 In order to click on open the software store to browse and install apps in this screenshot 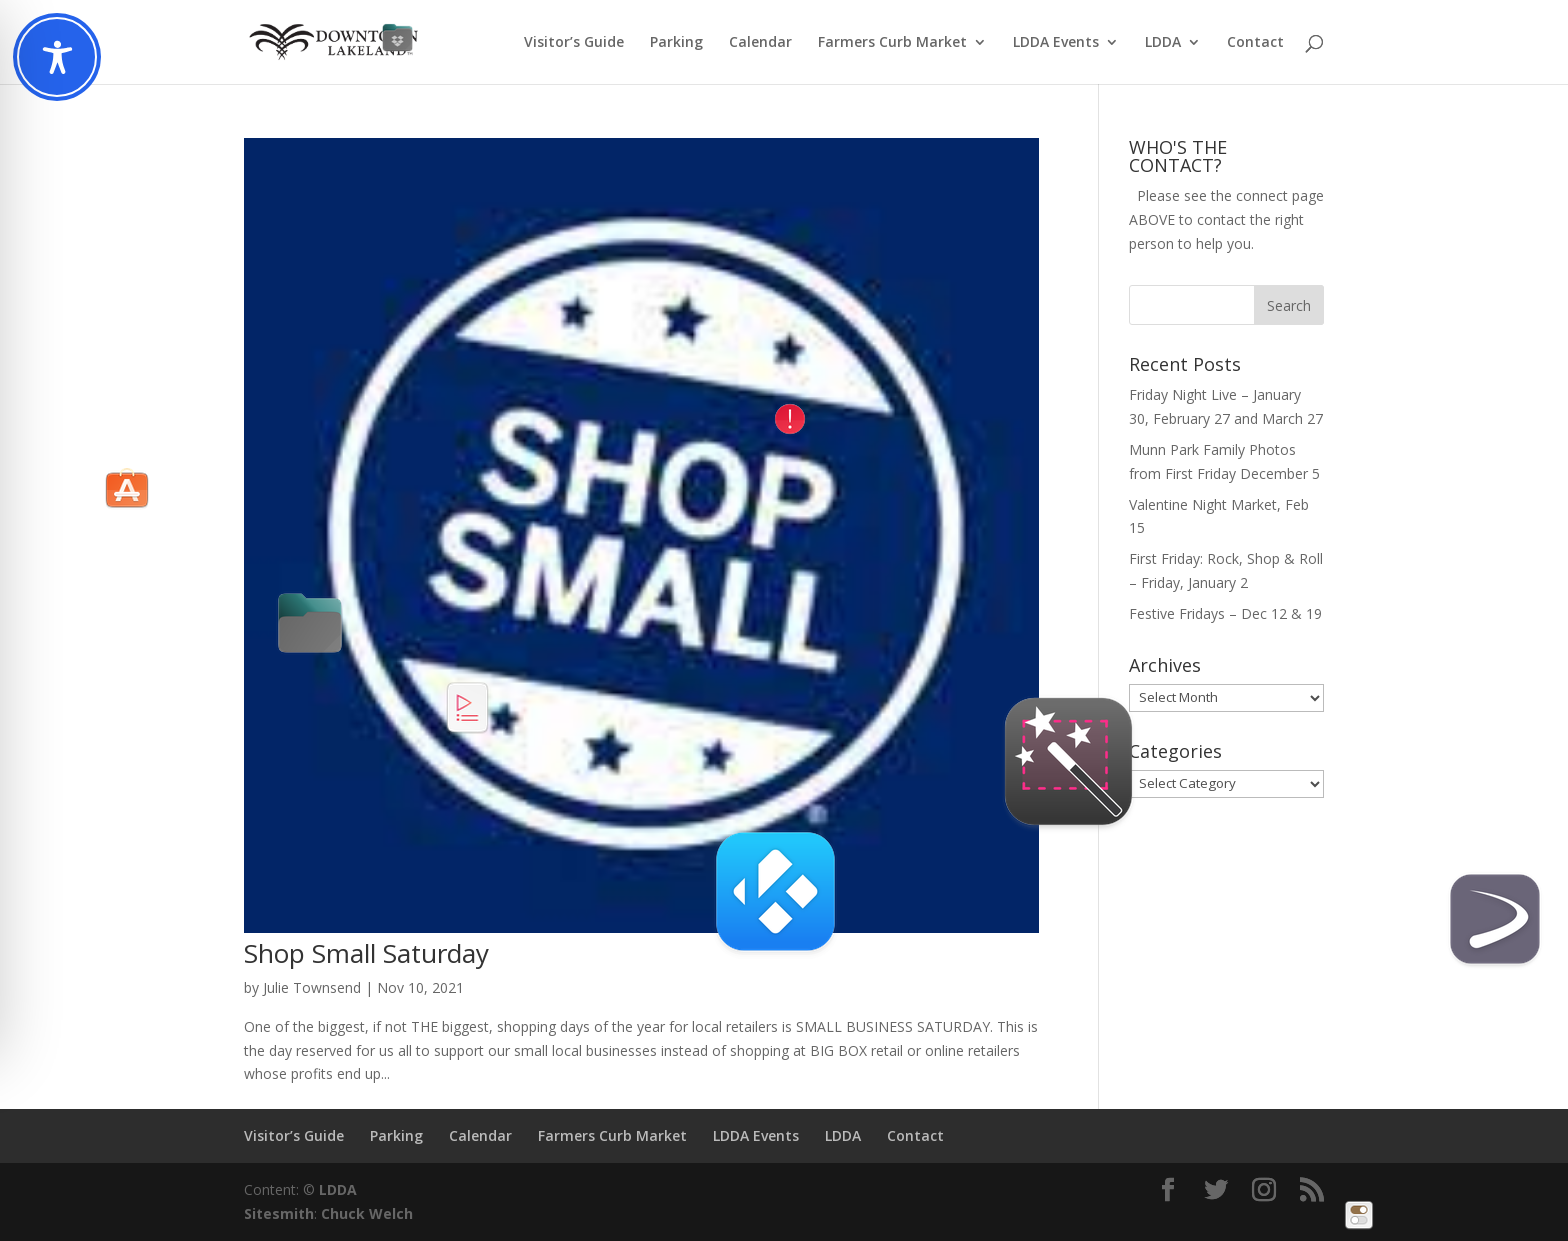, I will do `click(127, 490)`.